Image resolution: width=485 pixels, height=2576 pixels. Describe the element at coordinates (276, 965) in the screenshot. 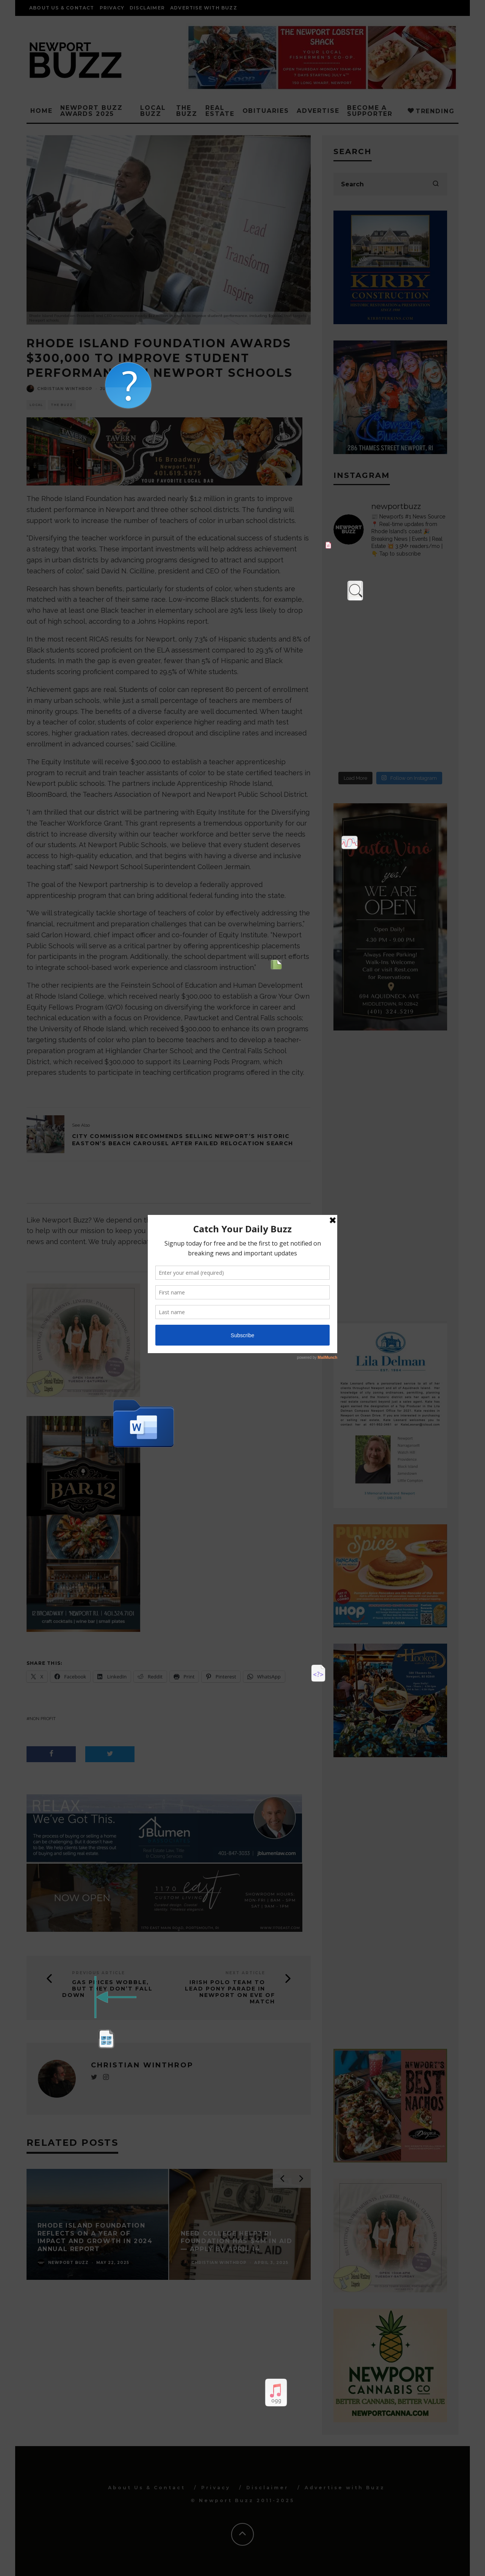

I see `customize desktop theme and appearance settings` at that location.